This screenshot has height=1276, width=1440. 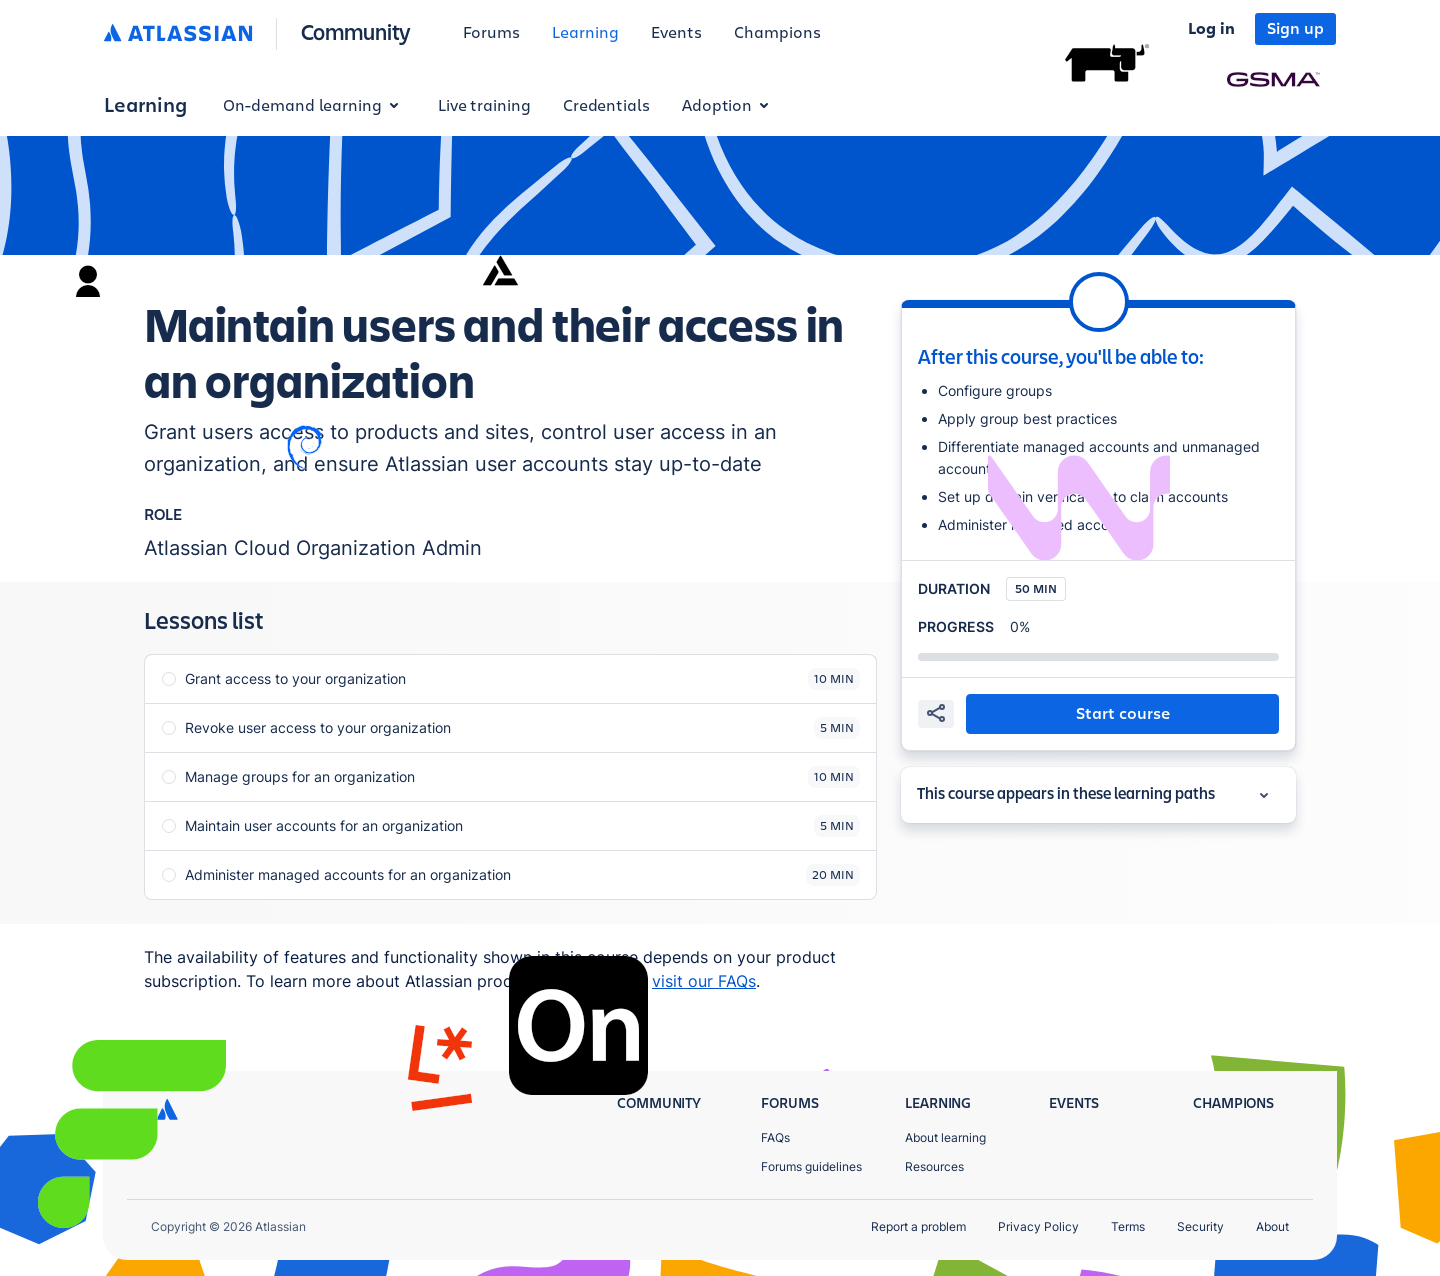 What do you see at coordinates (440, 1068) in the screenshot?
I see `open the Literal app` at bounding box center [440, 1068].